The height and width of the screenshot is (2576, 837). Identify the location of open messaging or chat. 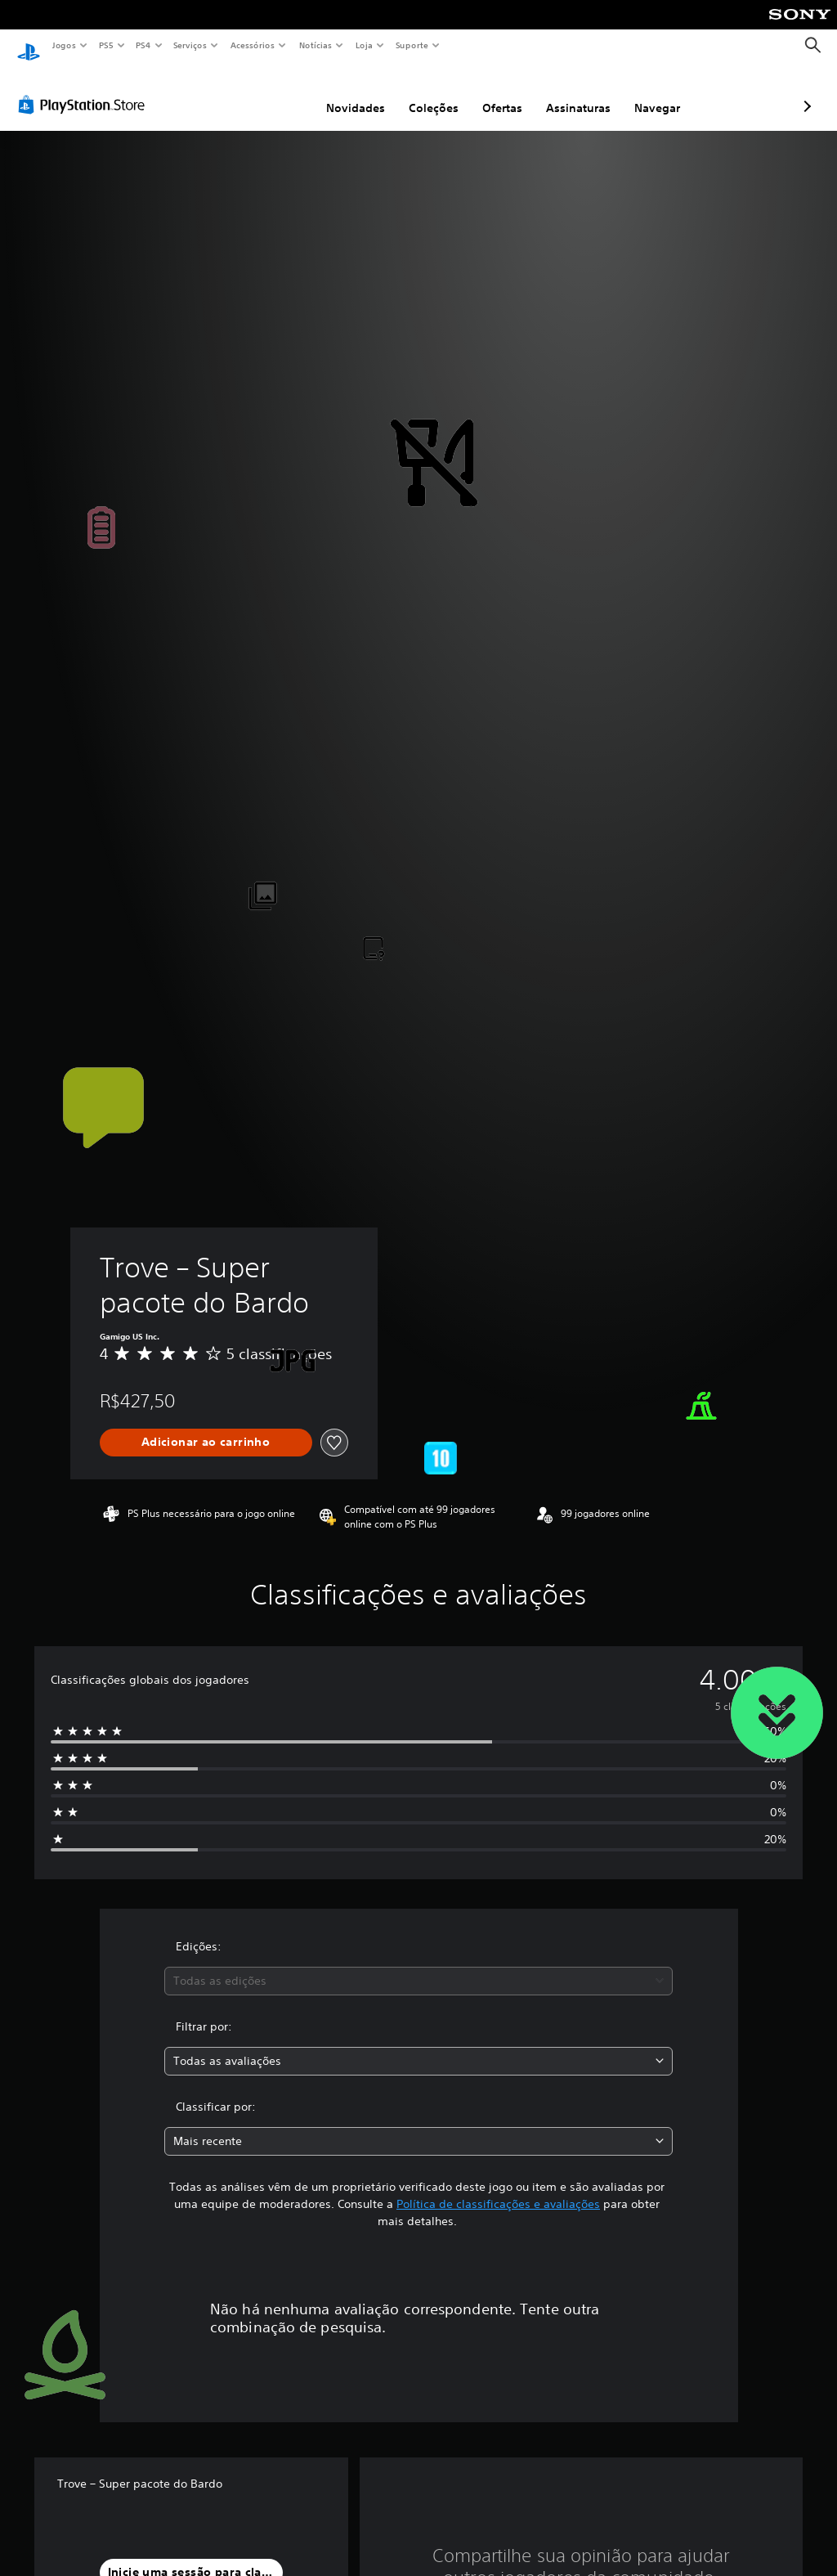
(103, 1102).